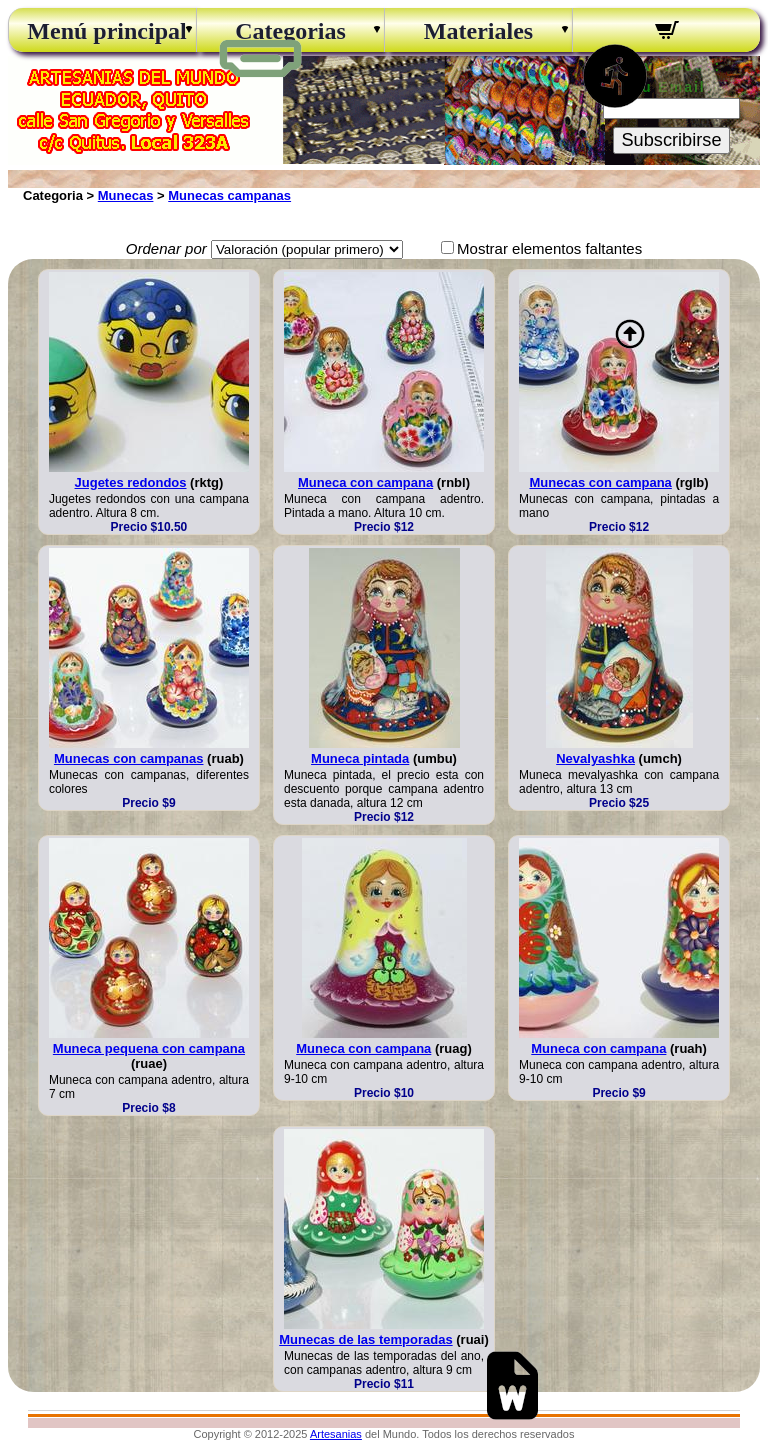 This screenshot has width=768, height=1448. What do you see at coordinates (615, 76) in the screenshot?
I see `access running or fitness tracking features` at bounding box center [615, 76].